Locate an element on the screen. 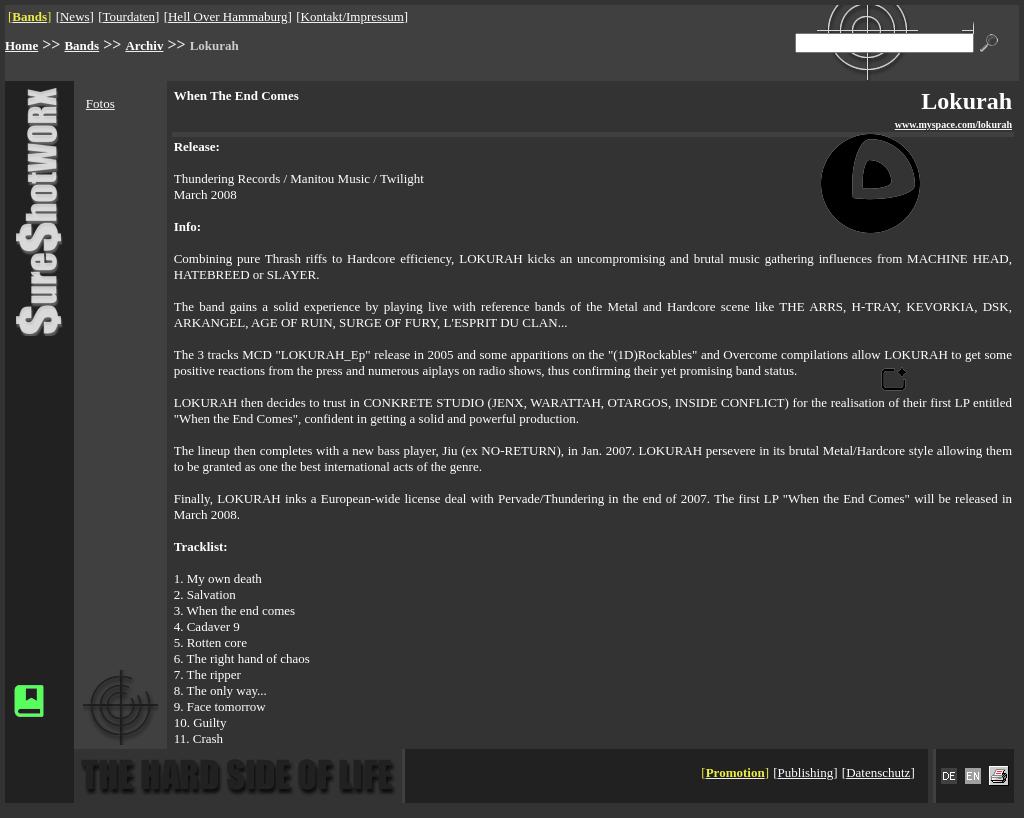 The image size is (1024, 818). CoreOS logo is located at coordinates (870, 183).